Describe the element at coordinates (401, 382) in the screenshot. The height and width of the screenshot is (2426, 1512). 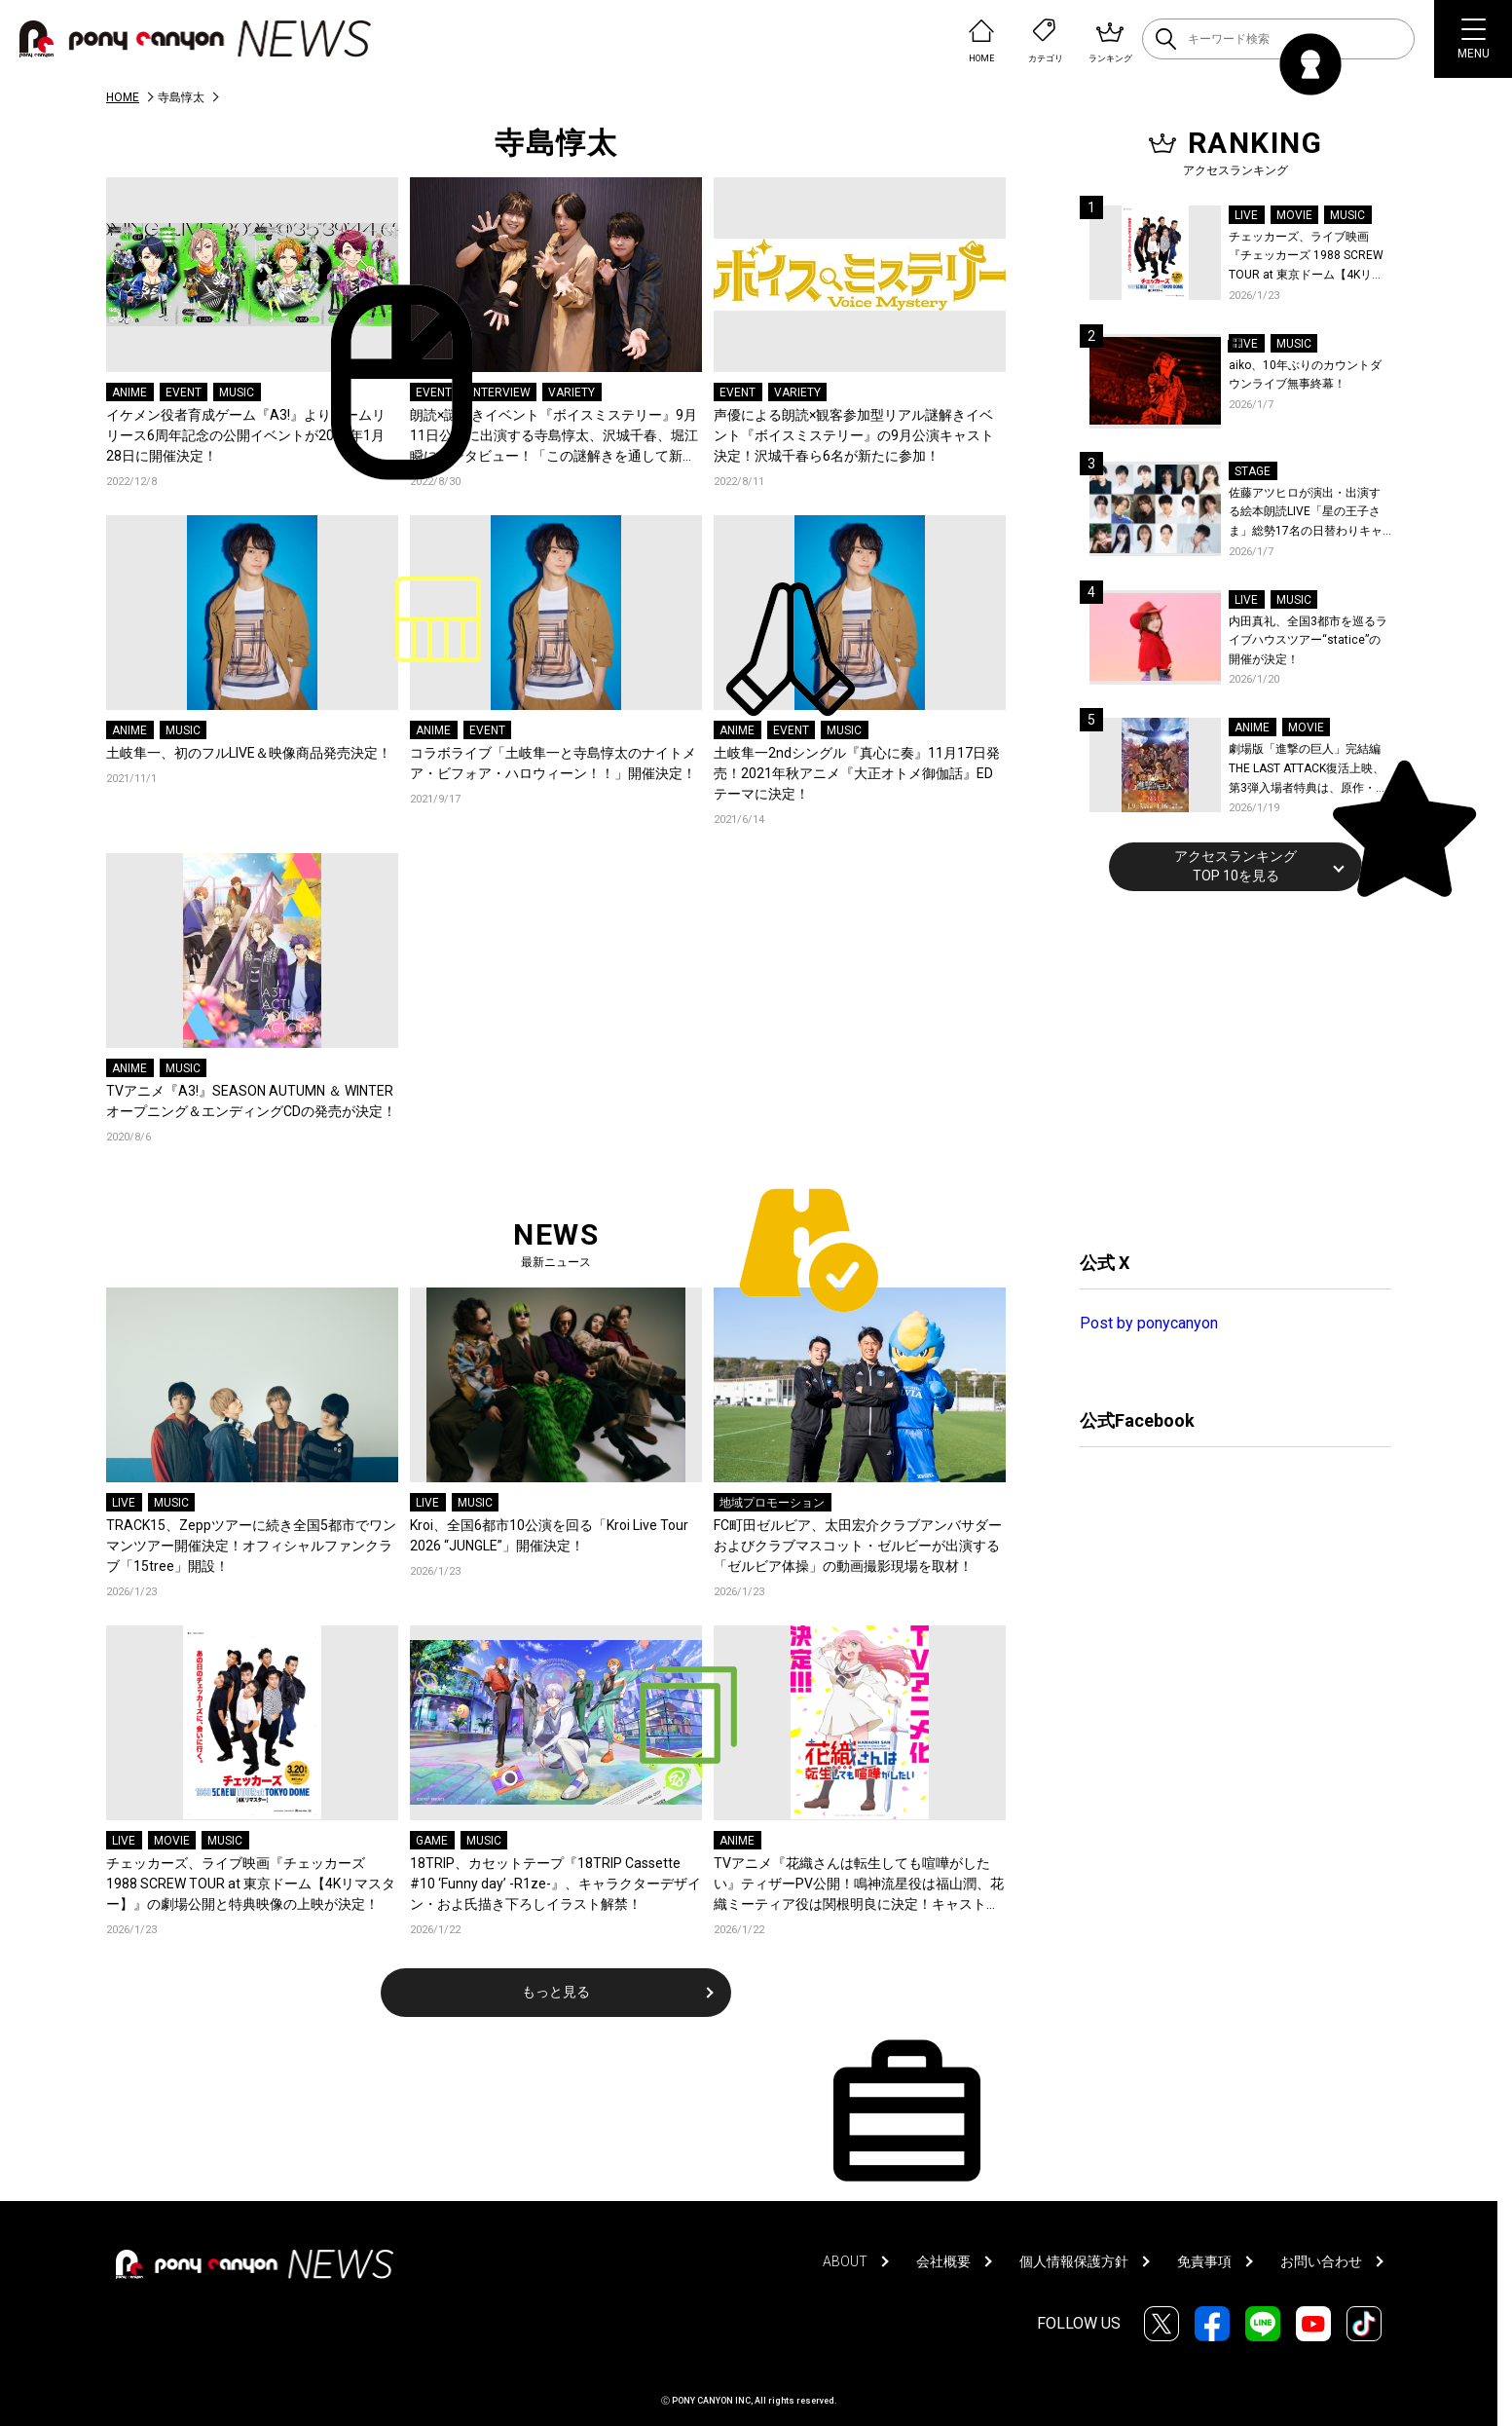
I see `right-click action or context menu trigger` at that location.